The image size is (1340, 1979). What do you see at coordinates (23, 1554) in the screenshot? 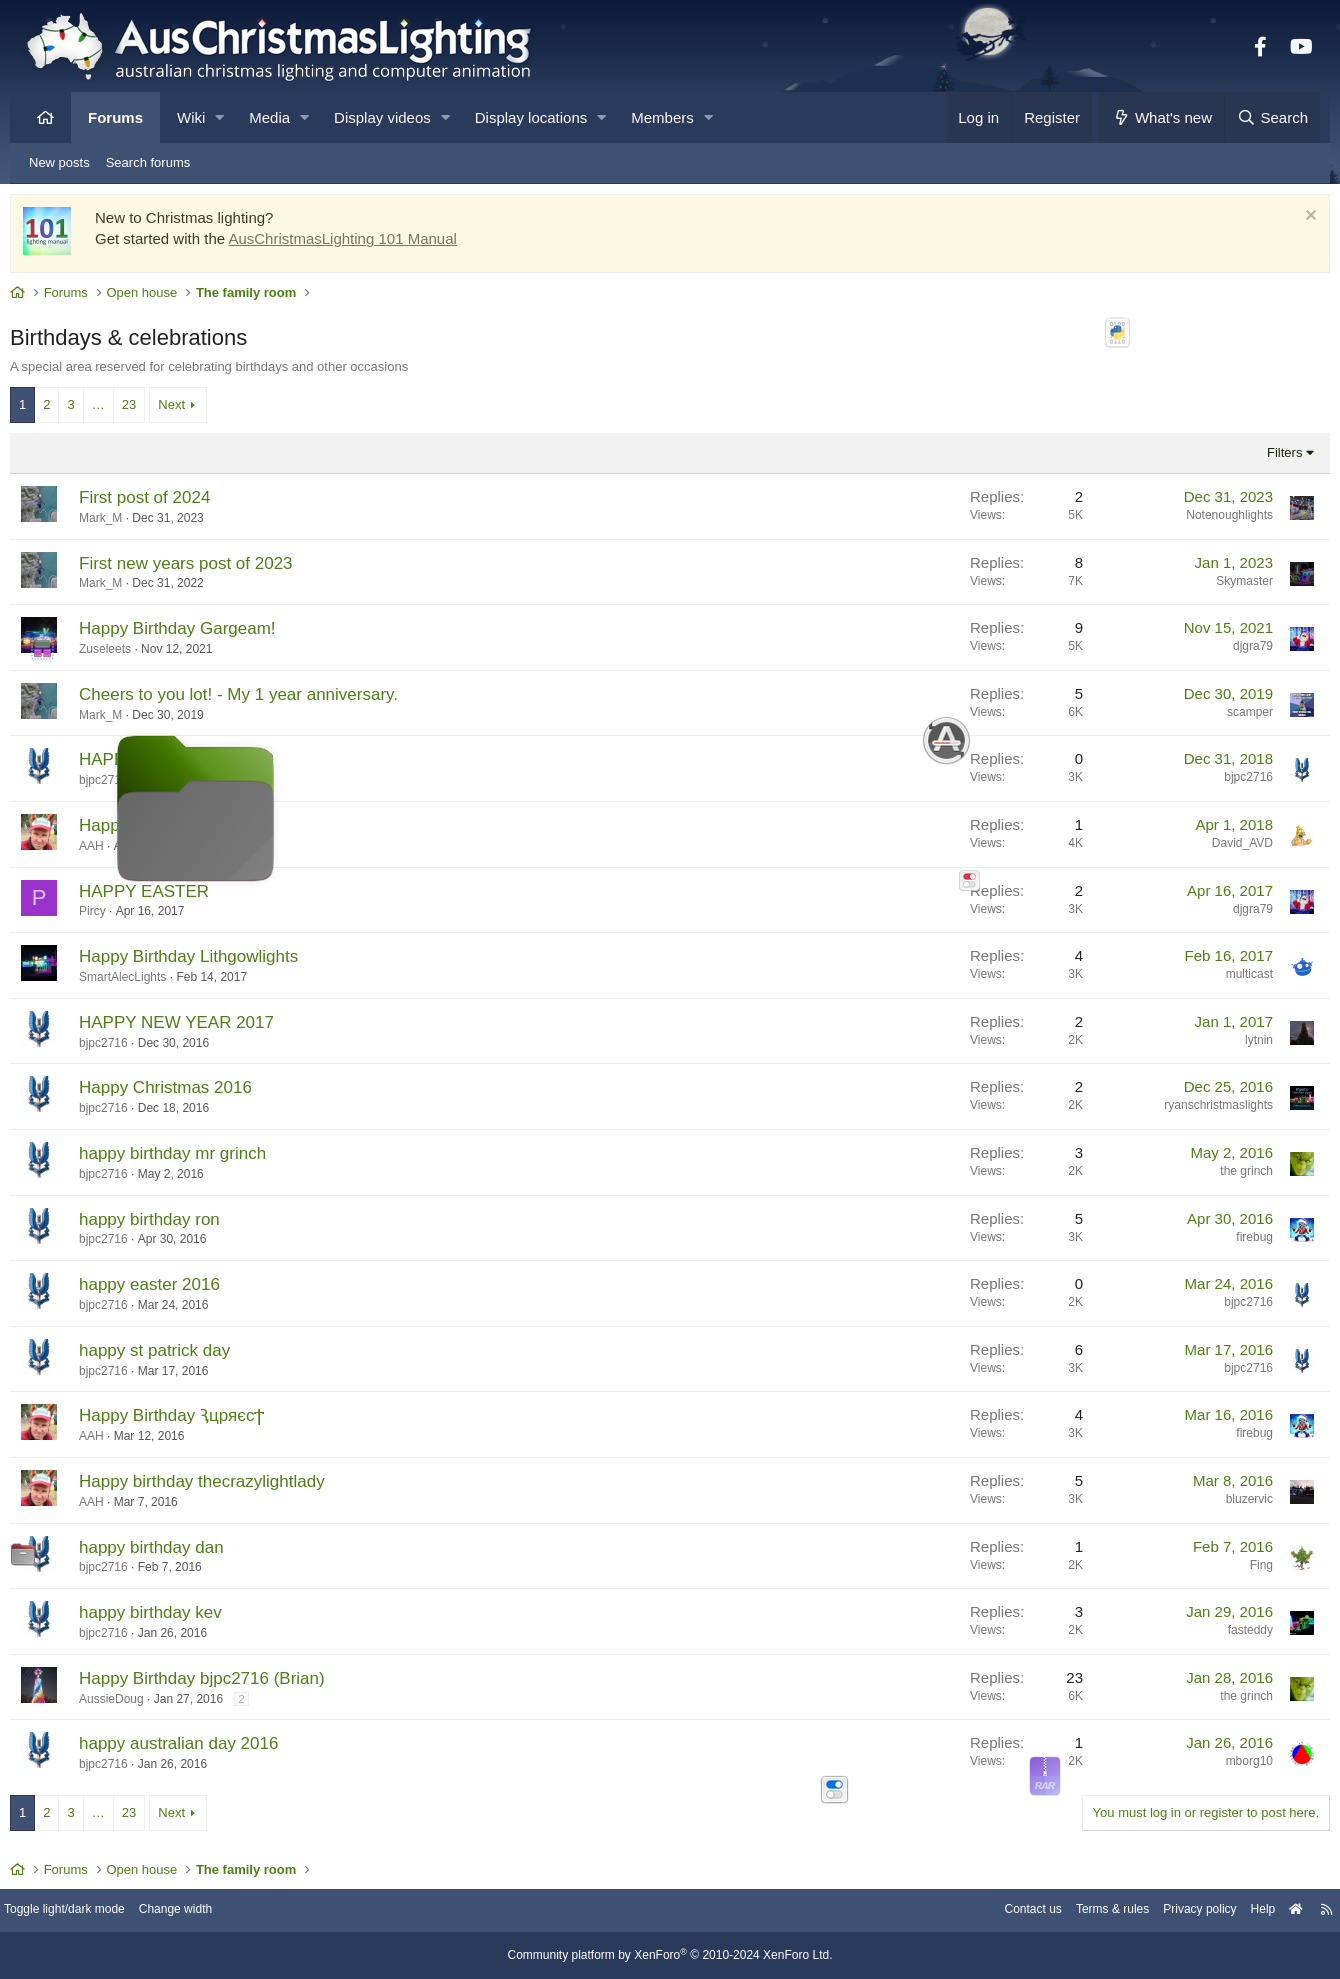
I see `open the file manager application` at bounding box center [23, 1554].